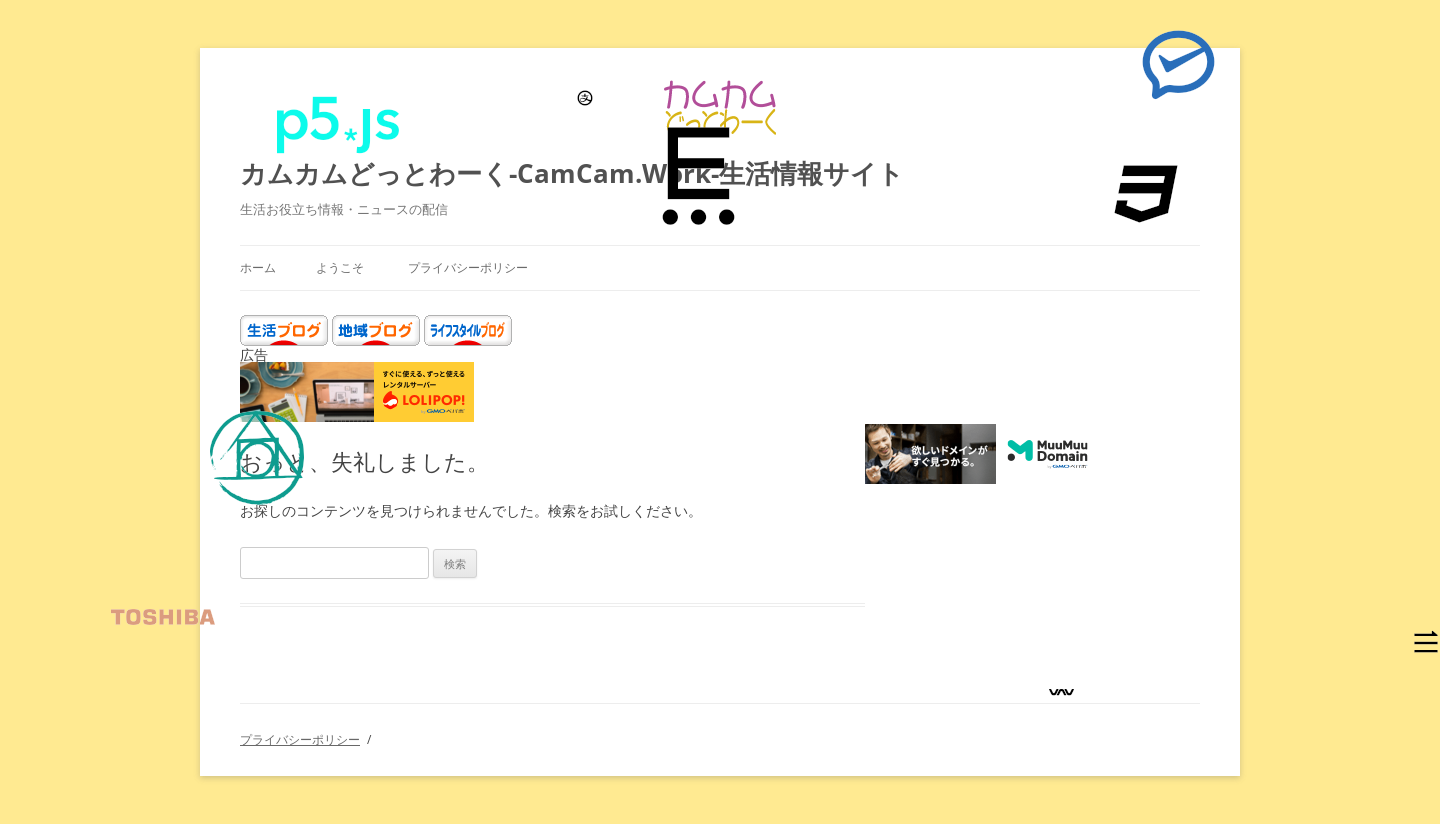 The image size is (1440, 824). I want to click on play items in sequential order, so click(1426, 643).